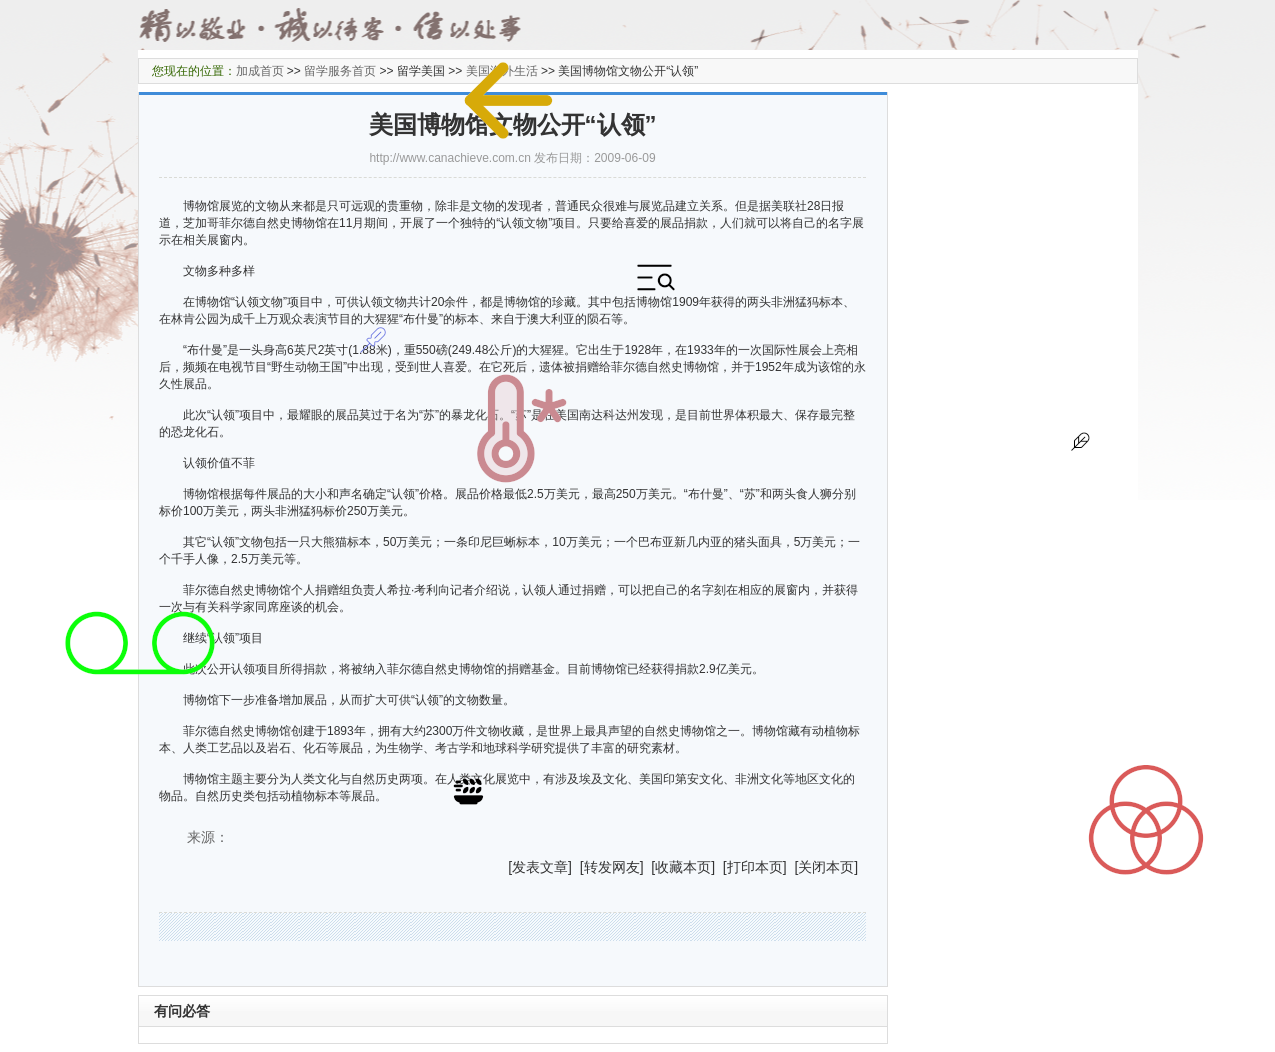 This screenshot has height=1052, width=1275. I want to click on compose a new message or note, so click(1080, 442).